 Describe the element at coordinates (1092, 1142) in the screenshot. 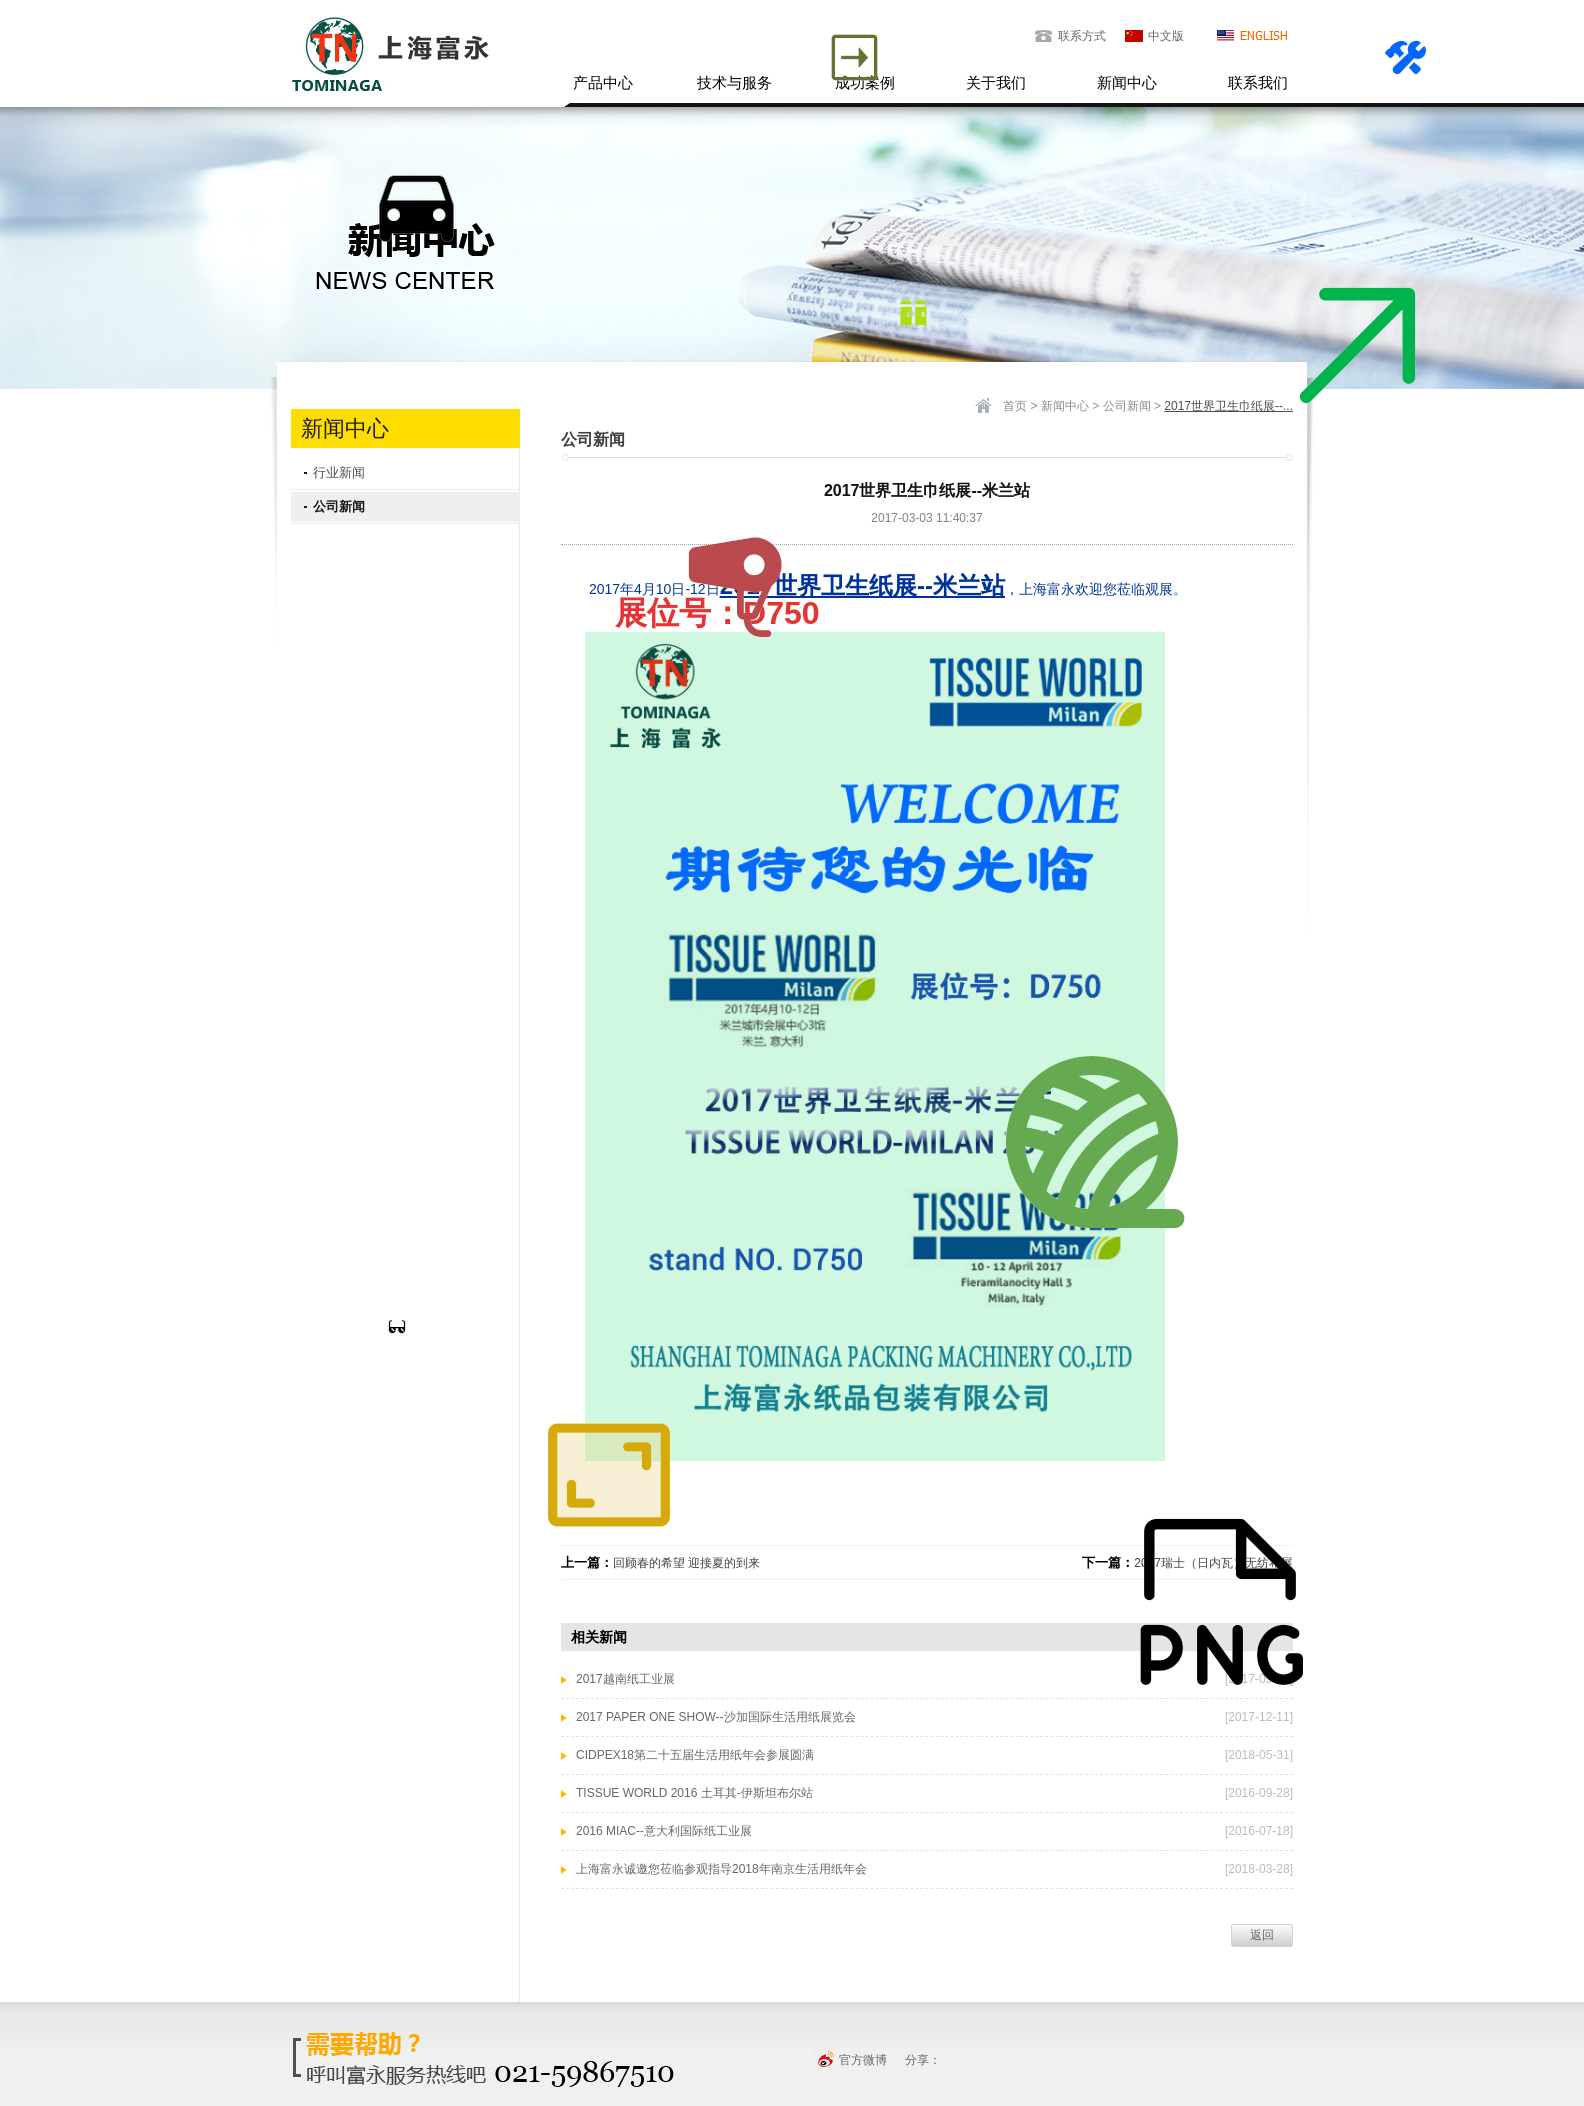

I see `access knitting or crochet patterns` at that location.